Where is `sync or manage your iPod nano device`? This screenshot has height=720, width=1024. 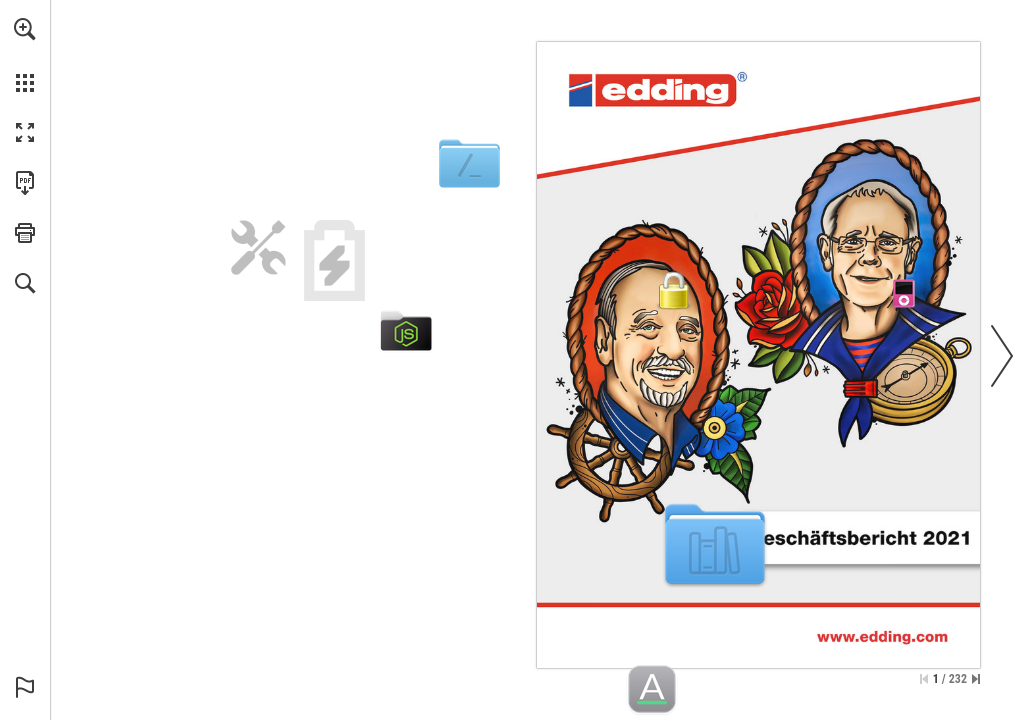 sync or manage your iPod nano device is located at coordinates (904, 287).